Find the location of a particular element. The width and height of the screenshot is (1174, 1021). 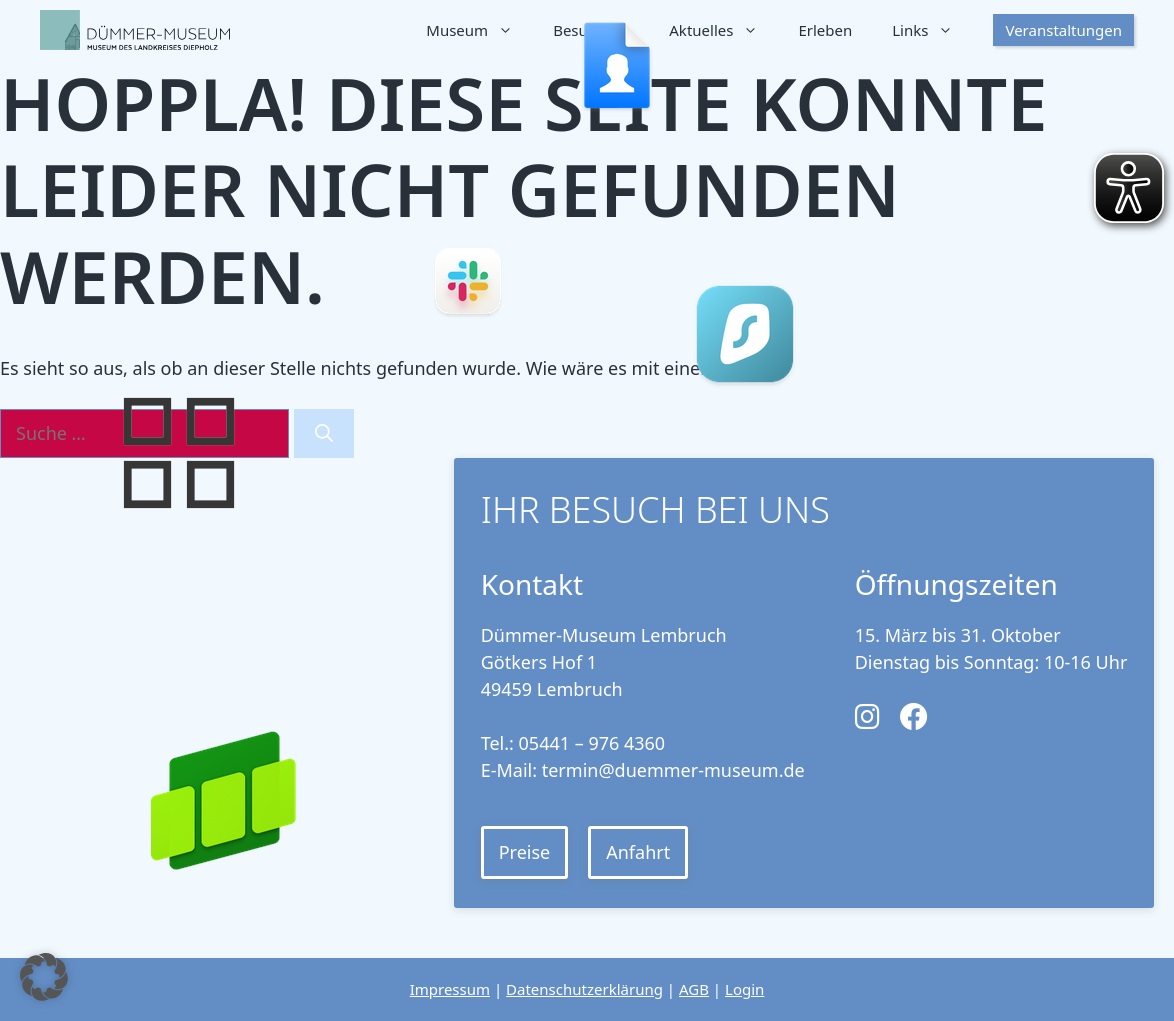

open a contact file is located at coordinates (617, 67).